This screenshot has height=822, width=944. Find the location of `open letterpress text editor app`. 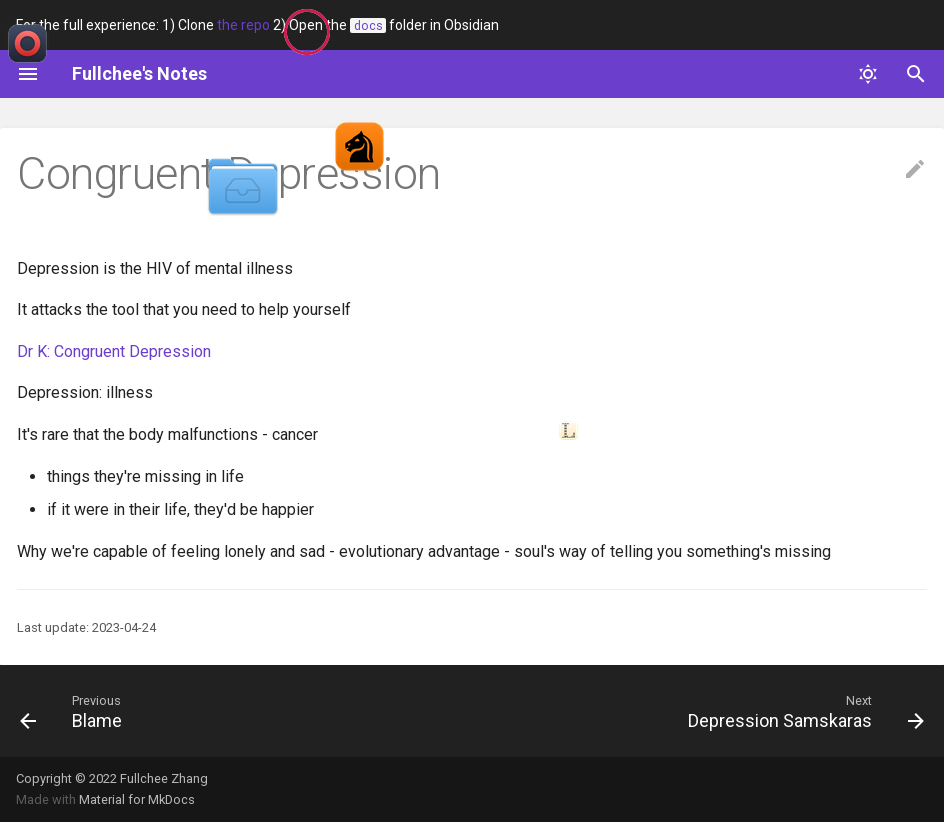

open letterpress text editor app is located at coordinates (568, 430).